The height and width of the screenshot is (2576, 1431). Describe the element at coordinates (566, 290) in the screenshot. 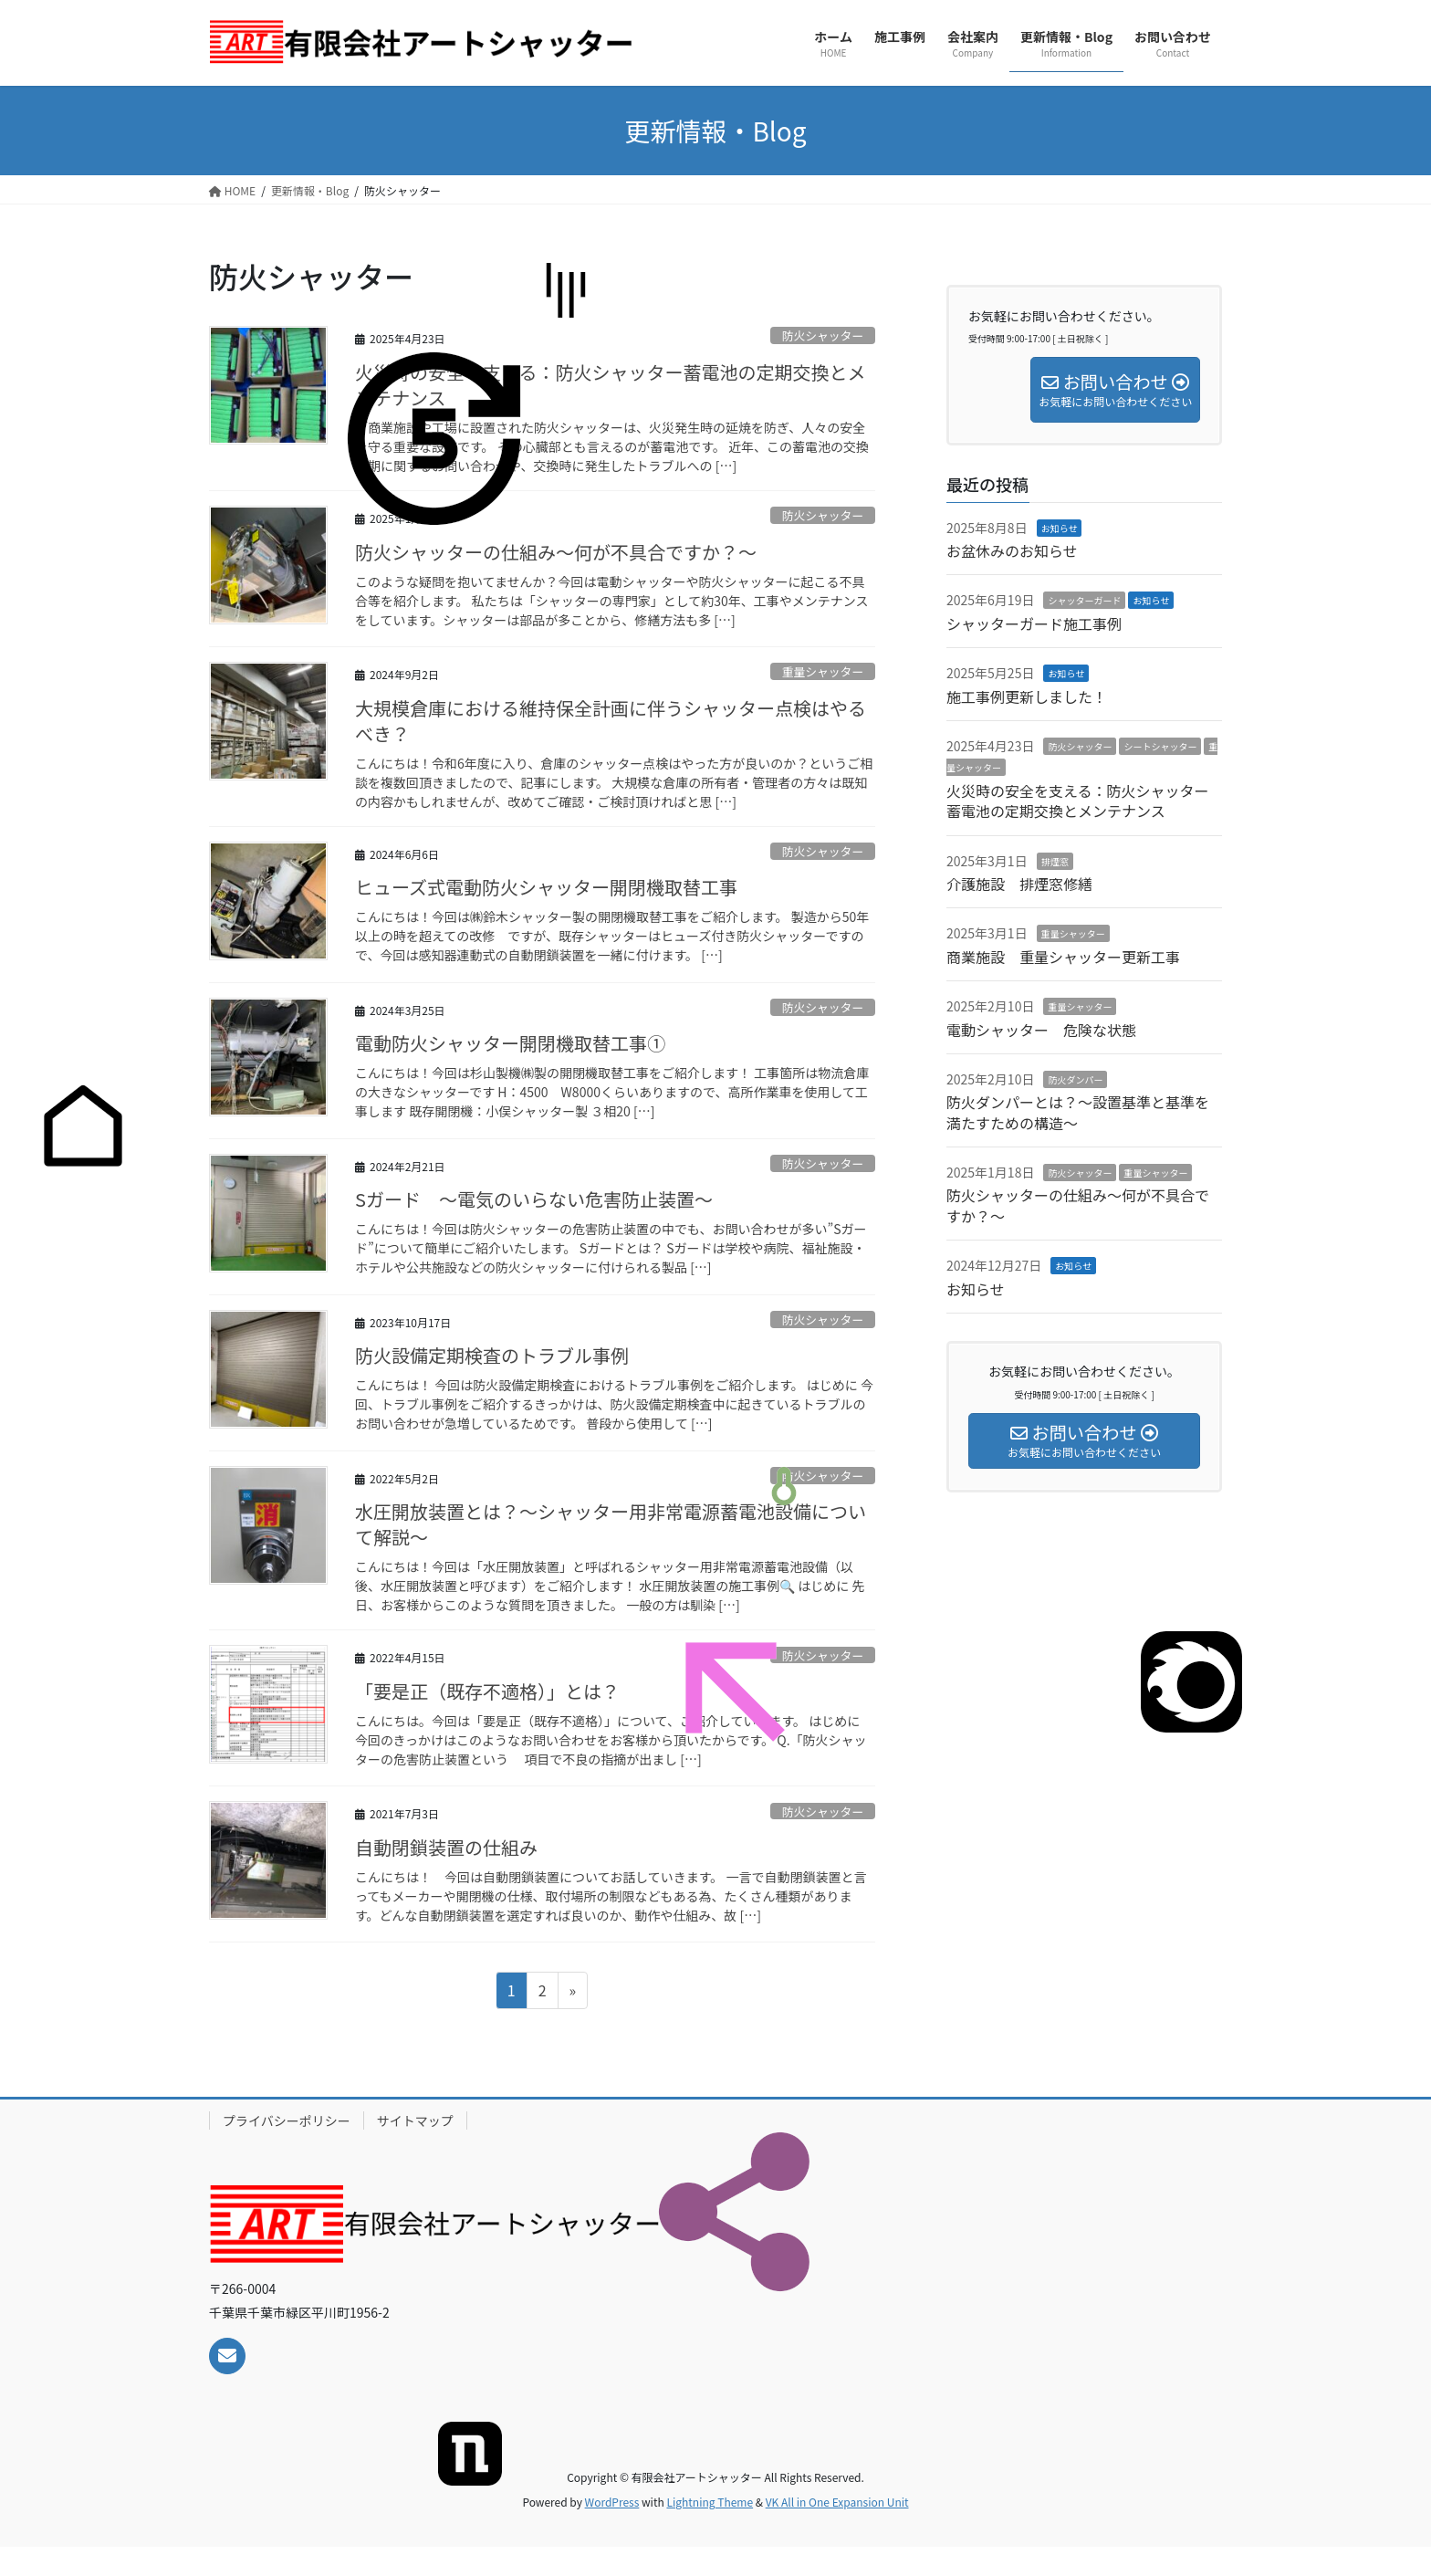

I see `open gitter chat application` at that location.